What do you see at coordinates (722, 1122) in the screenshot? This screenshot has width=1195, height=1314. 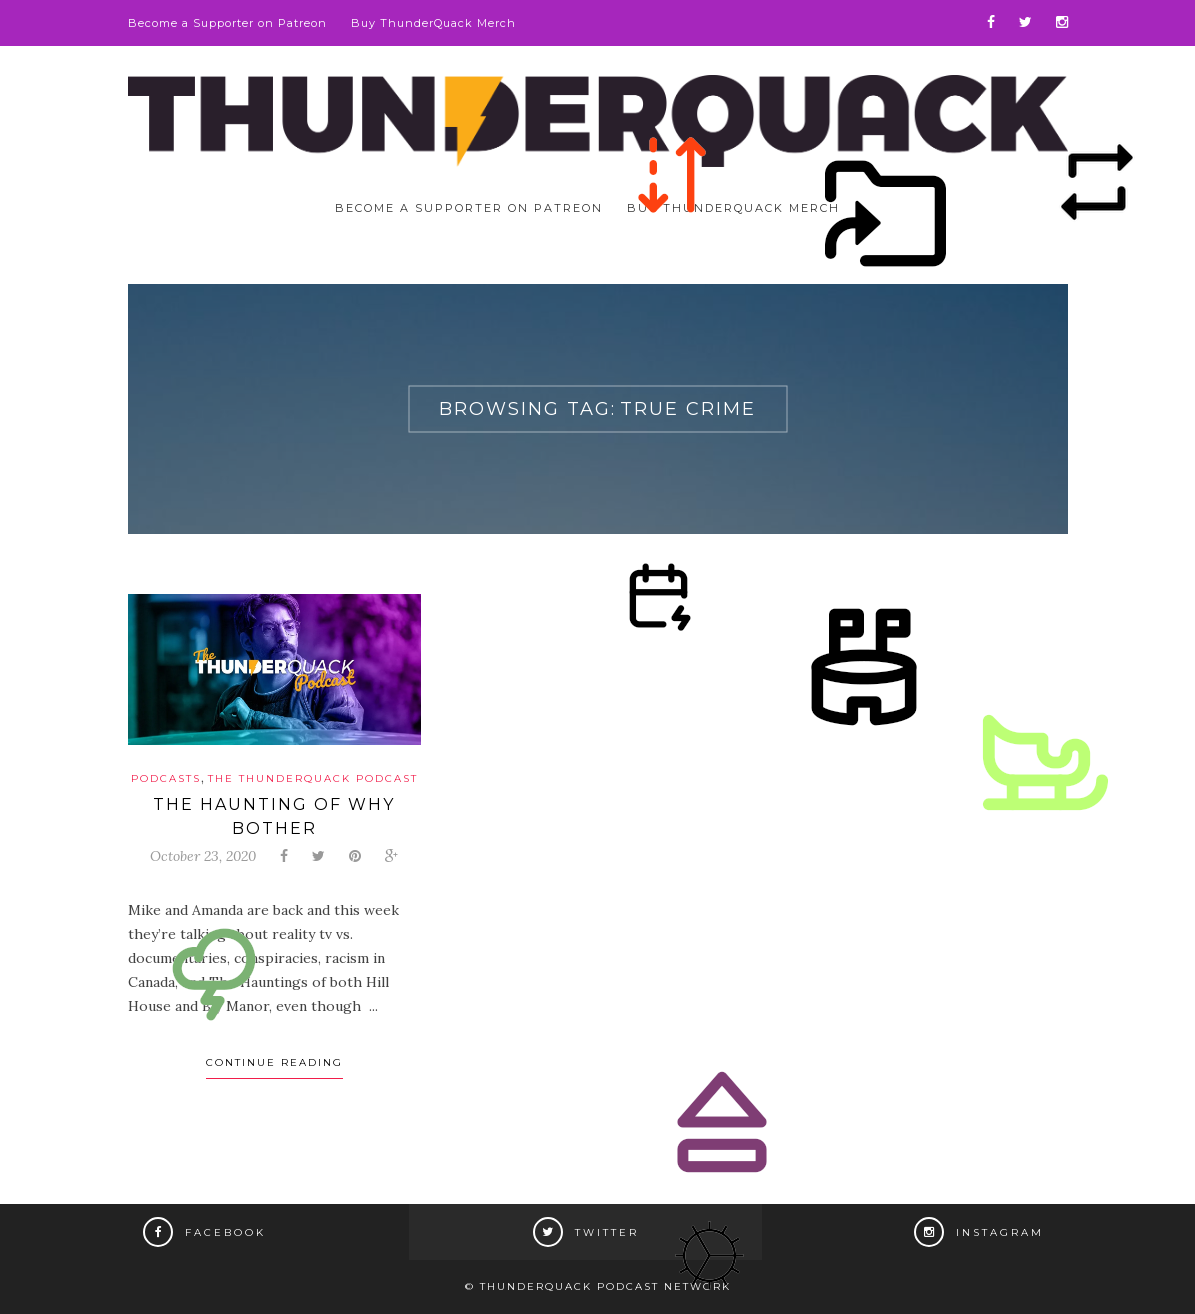 I see `eject media or disc from player` at bounding box center [722, 1122].